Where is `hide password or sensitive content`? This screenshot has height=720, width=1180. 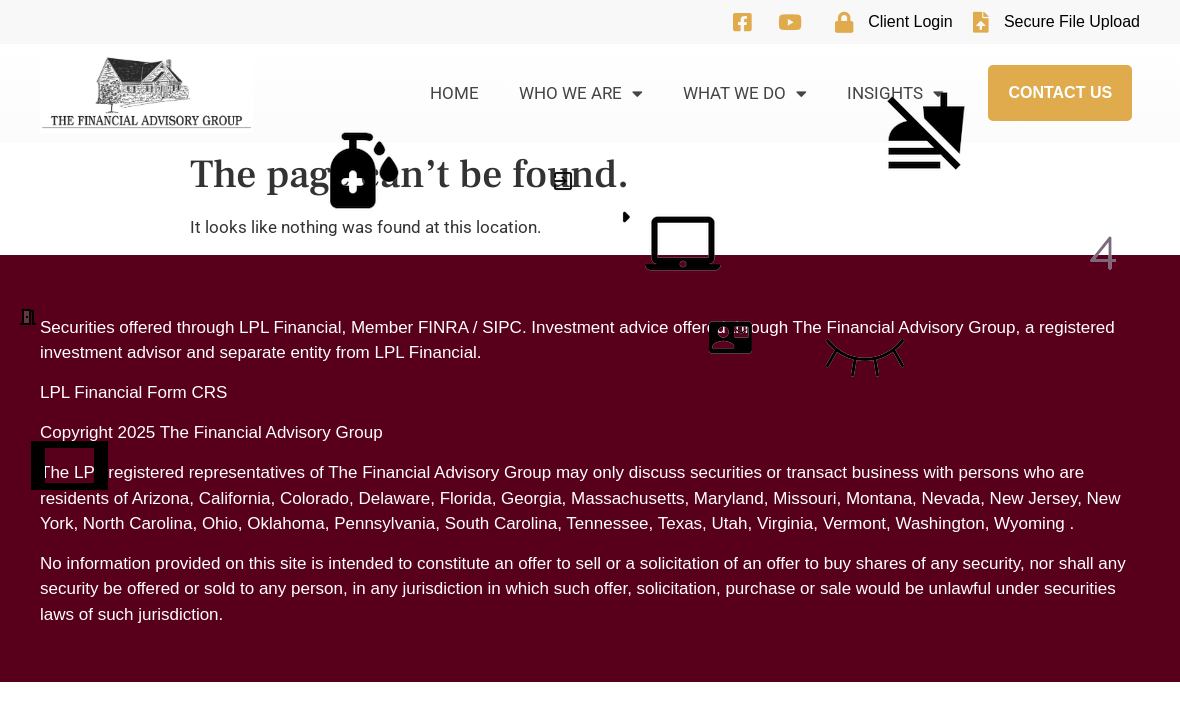
hide password or sensitive content is located at coordinates (865, 350).